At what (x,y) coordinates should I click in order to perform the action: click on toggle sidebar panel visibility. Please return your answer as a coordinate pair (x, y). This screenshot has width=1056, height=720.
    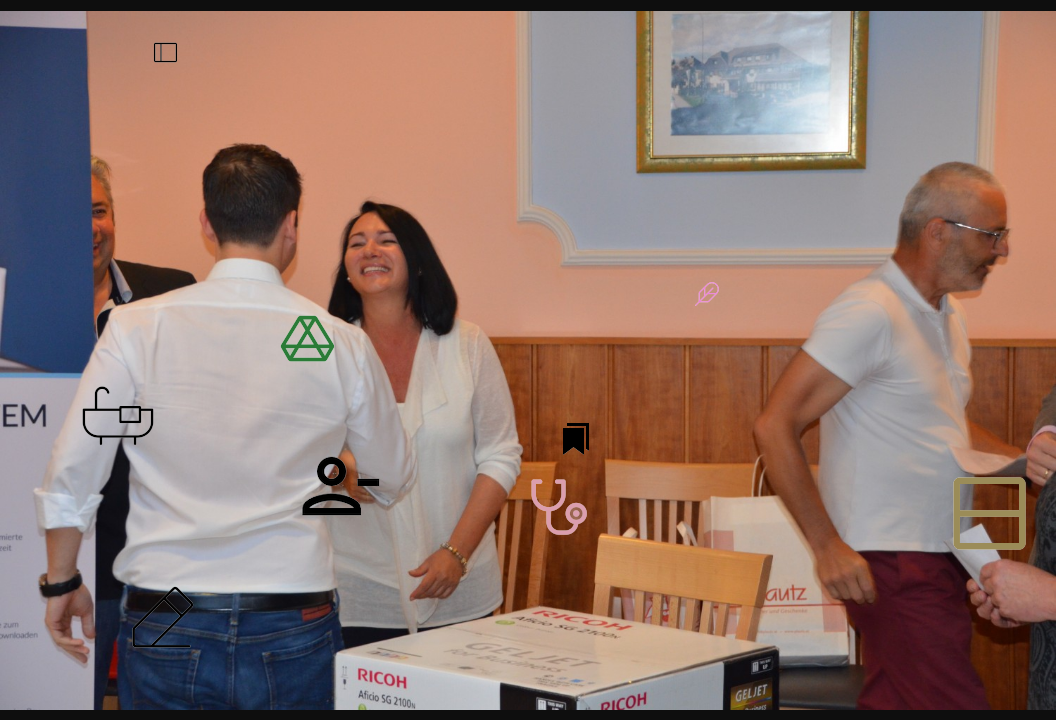
    Looking at the image, I should click on (165, 52).